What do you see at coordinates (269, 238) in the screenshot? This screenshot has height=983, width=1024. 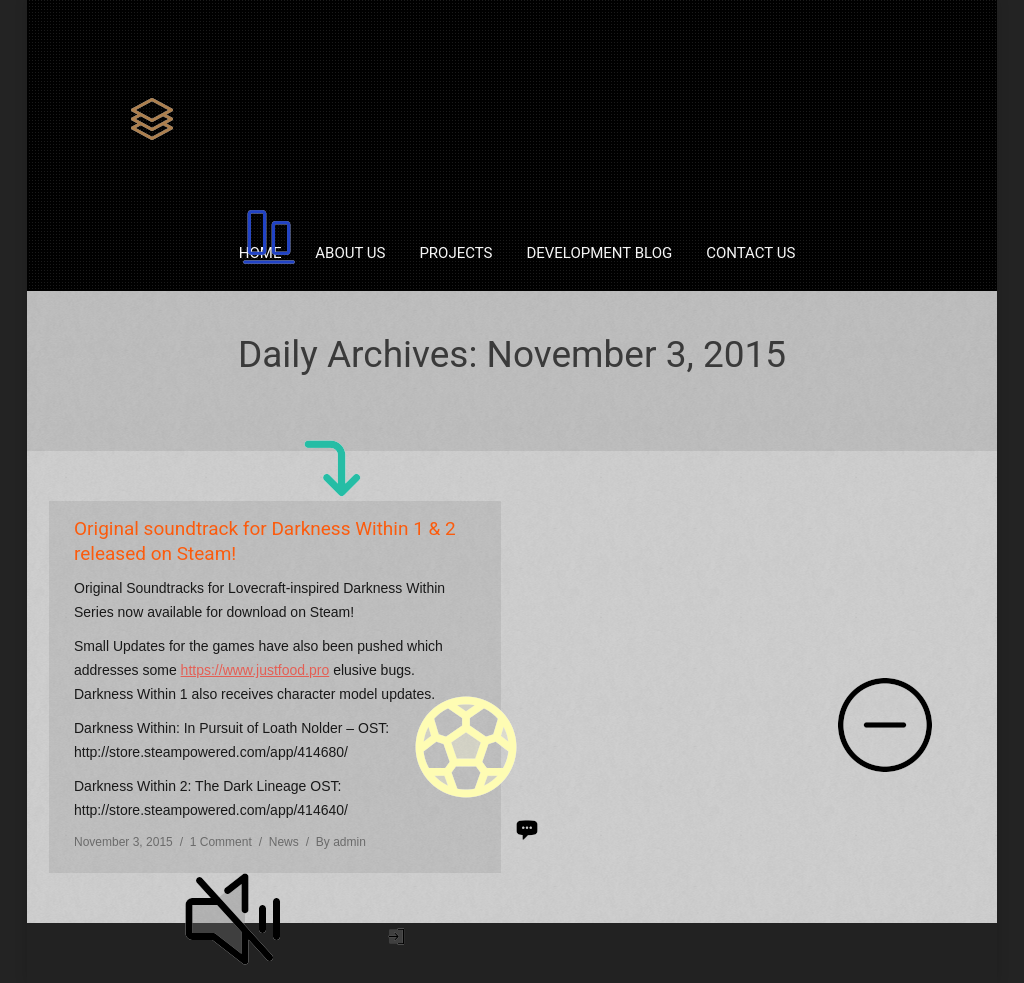 I see `align selected objects to the bottom edge` at bounding box center [269, 238].